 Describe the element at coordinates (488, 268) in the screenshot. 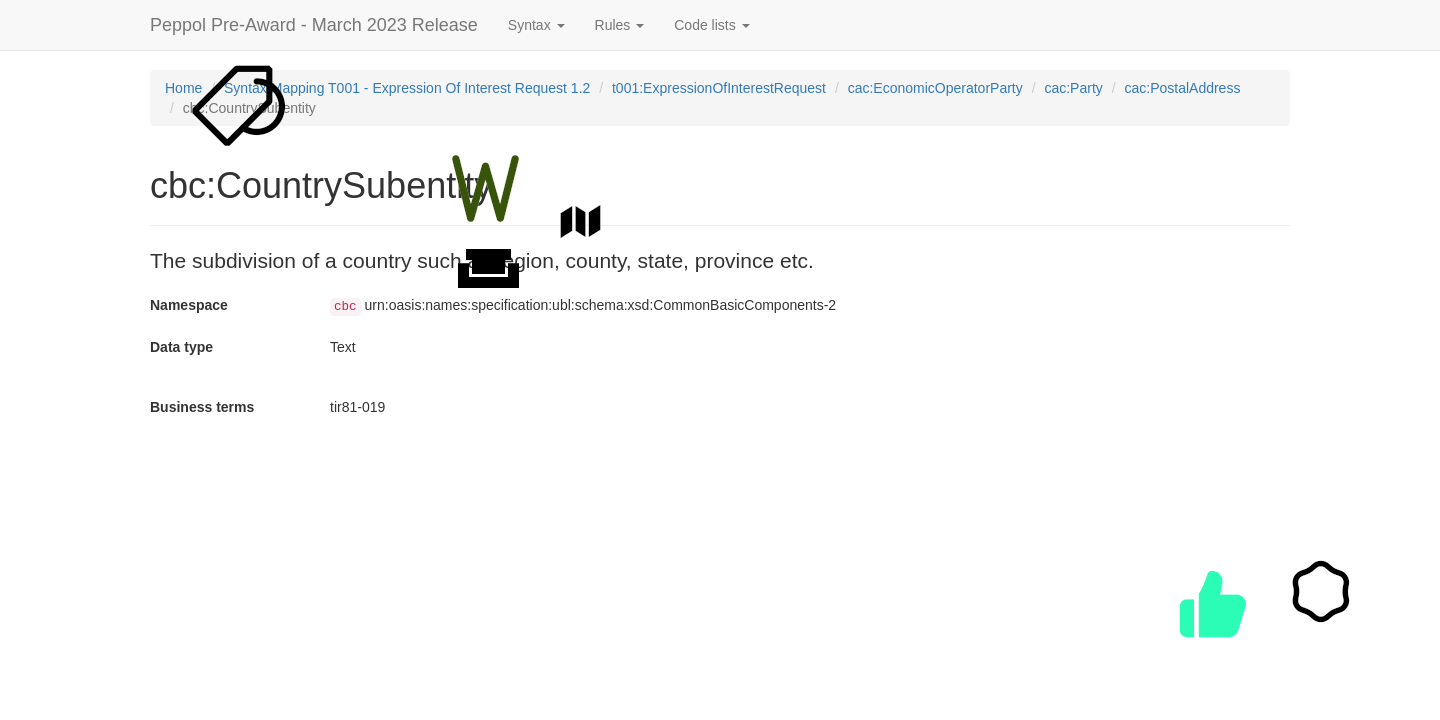

I see `view weekend or leisure activities` at that location.